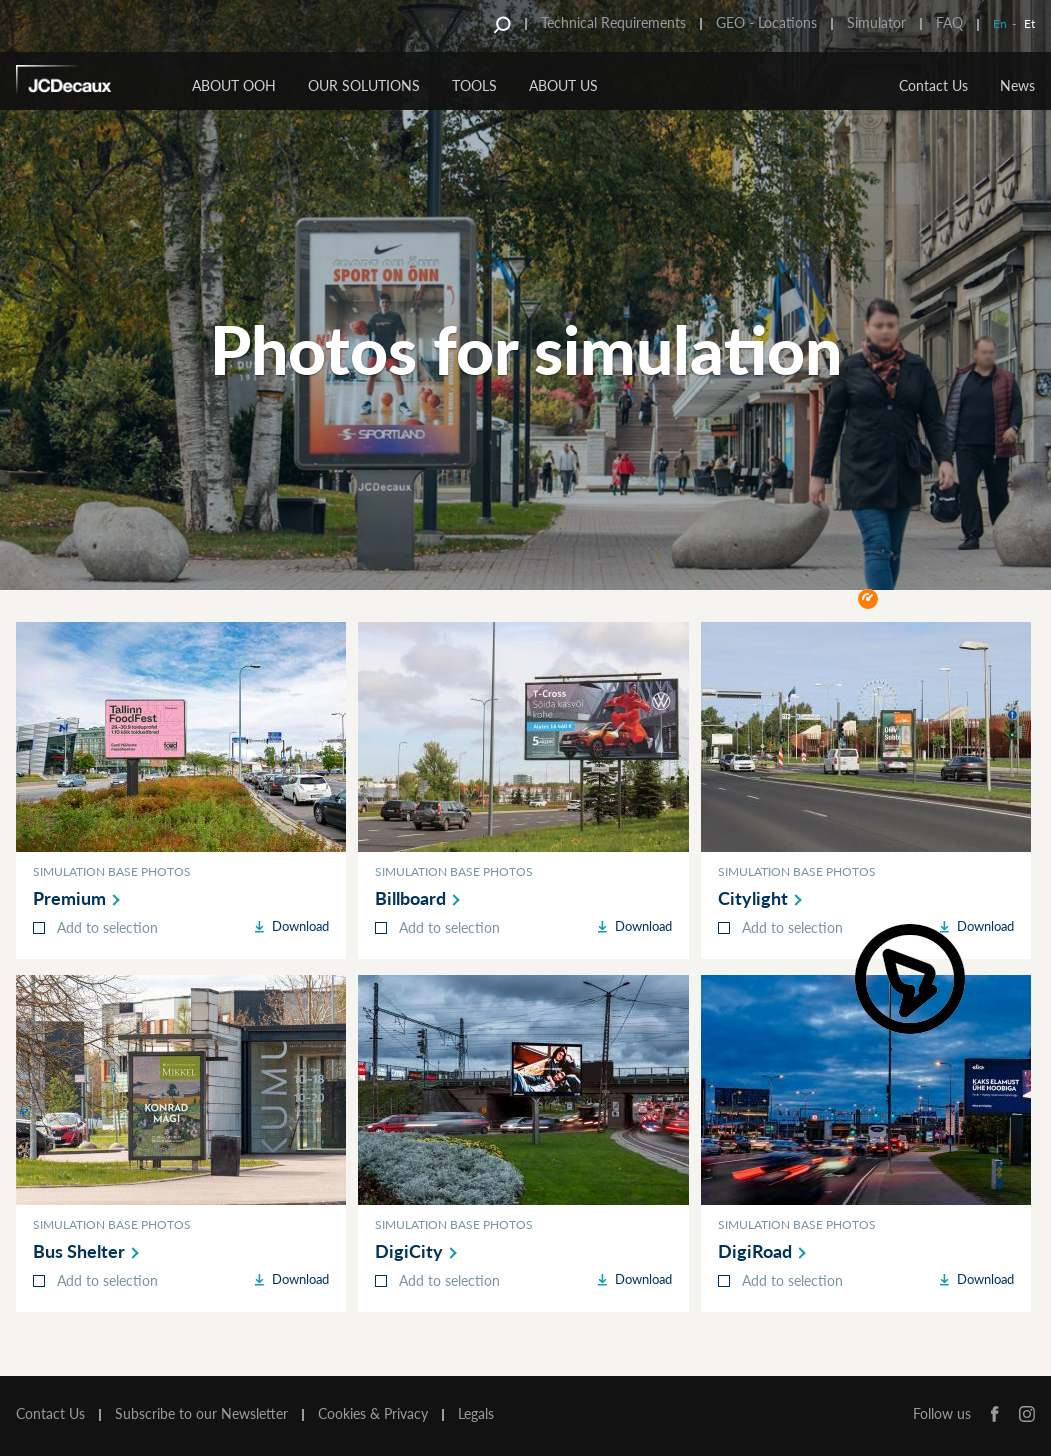 Image resolution: width=1051 pixels, height=1456 pixels. What do you see at coordinates (868, 599) in the screenshot?
I see `view performance metrics or speed` at bounding box center [868, 599].